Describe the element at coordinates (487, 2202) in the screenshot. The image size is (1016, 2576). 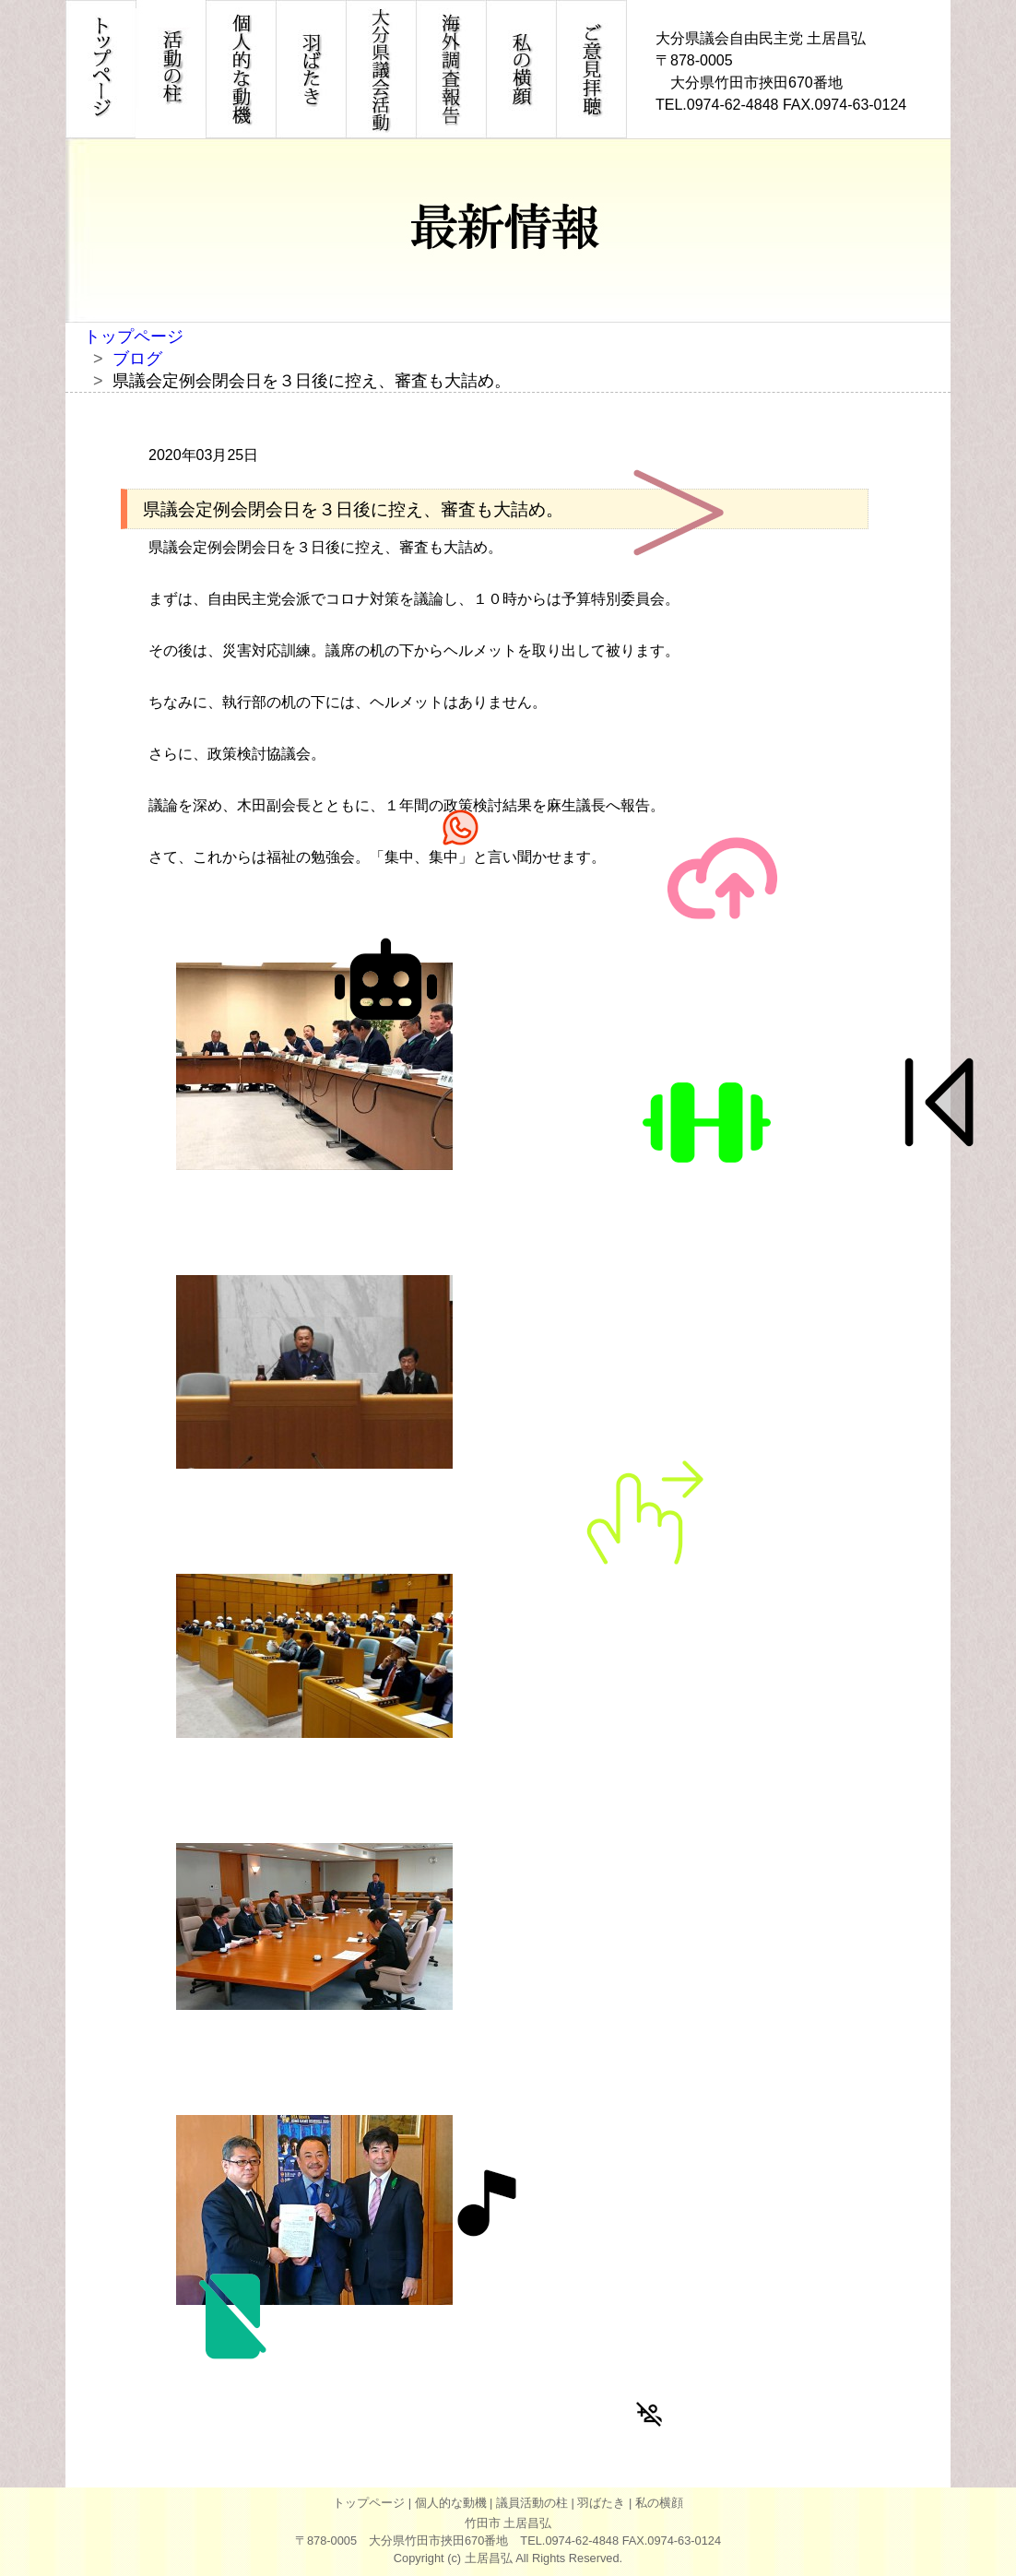
I see `open music player or audio library` at that location.